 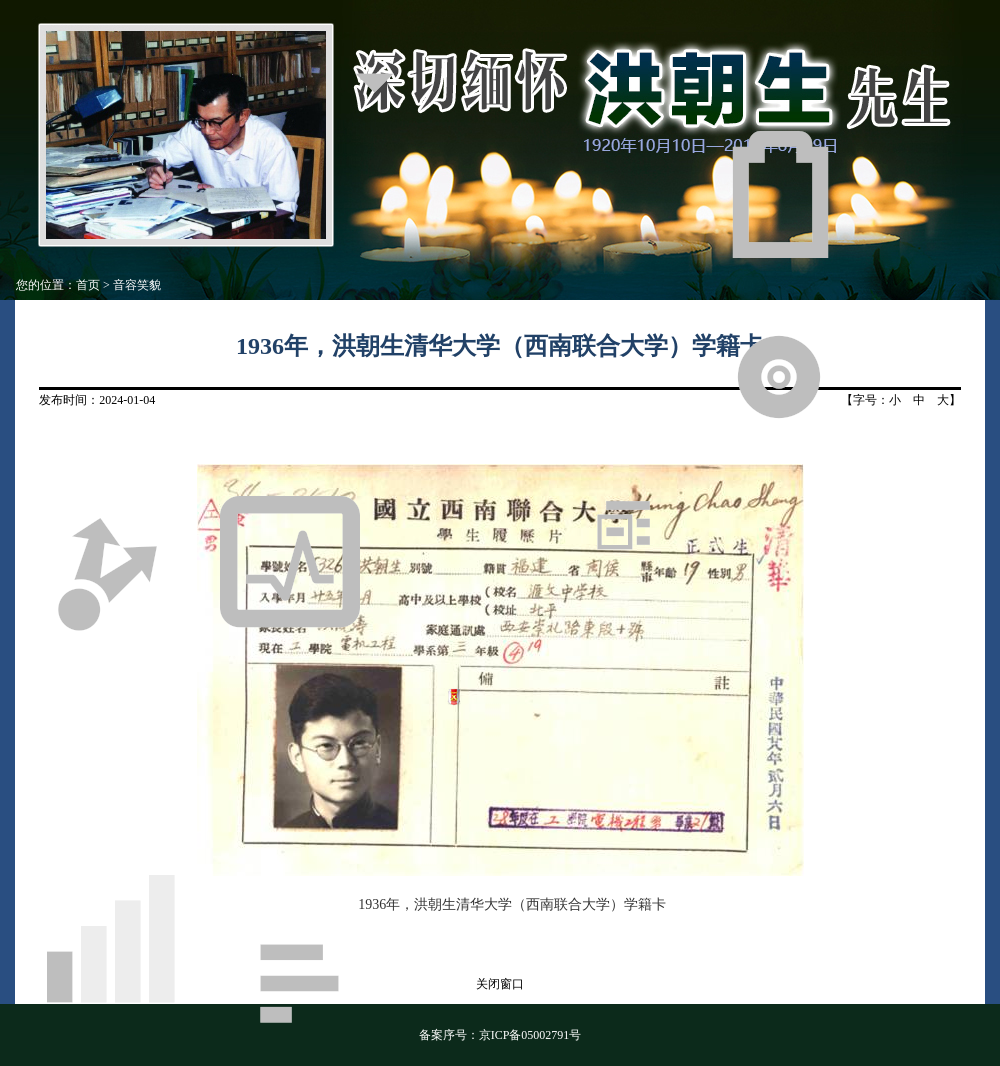 What do you see at coordinates (779, 377) in the screenshot?
I see `access DVD or optical disc drive` at bounding box center [779, 377].